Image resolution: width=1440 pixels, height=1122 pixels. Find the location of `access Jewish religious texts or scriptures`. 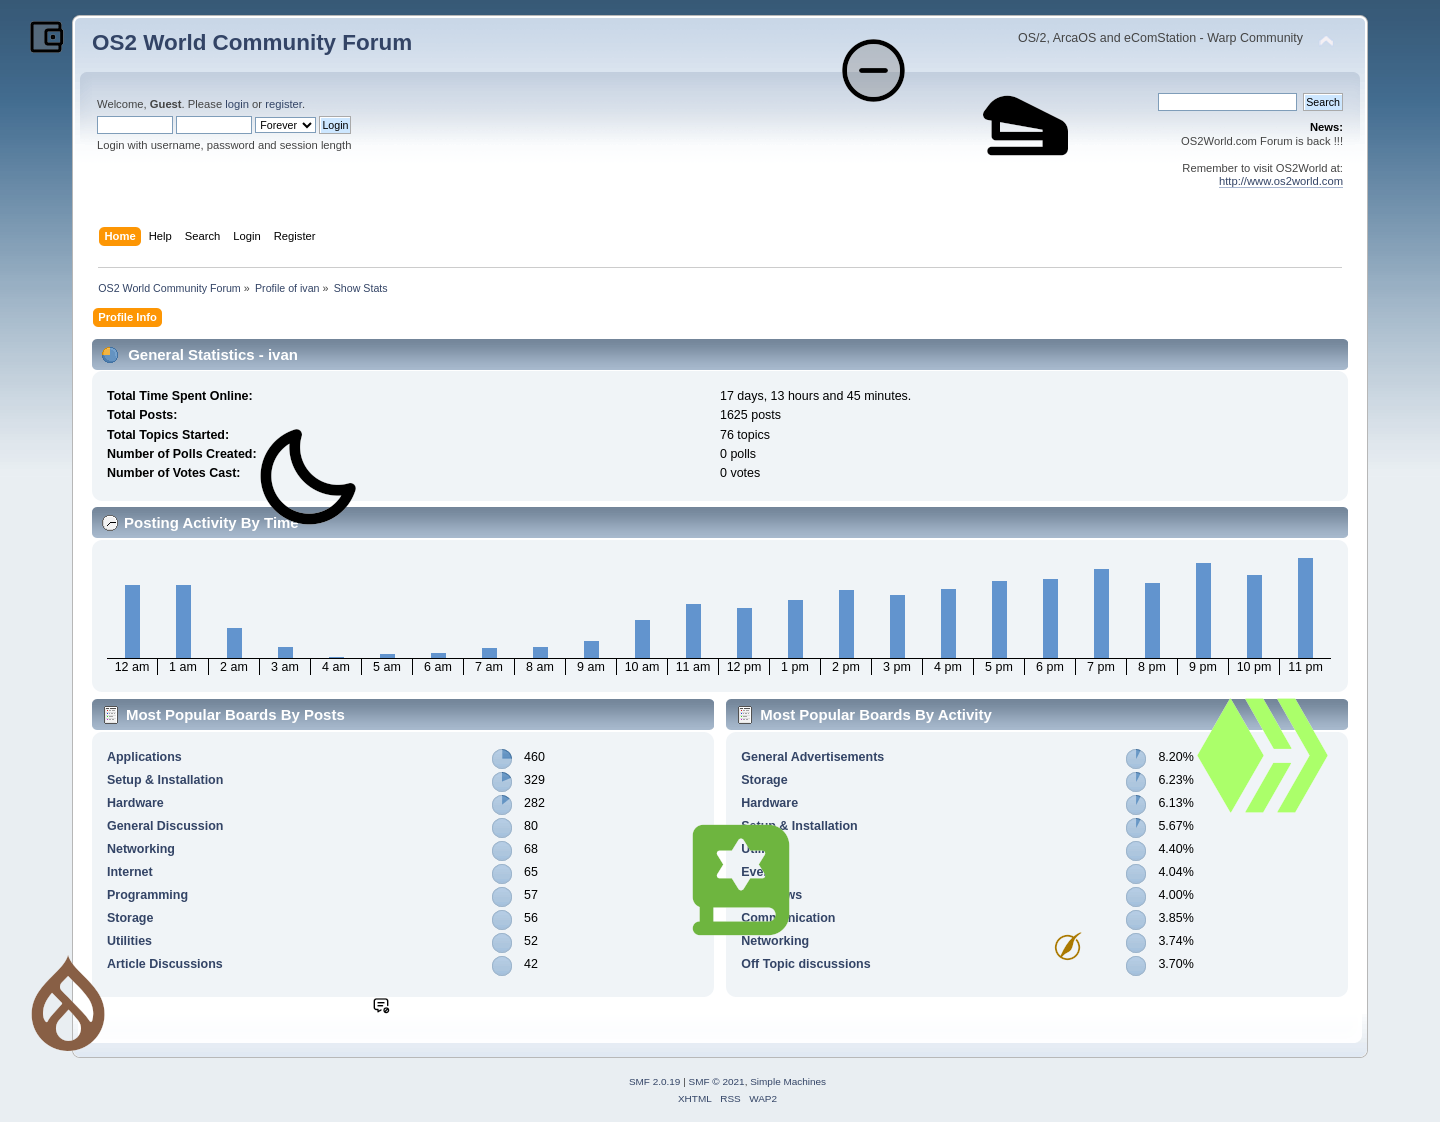

access Jewish religious texts or scriptures is located at coordinates (741, 880).